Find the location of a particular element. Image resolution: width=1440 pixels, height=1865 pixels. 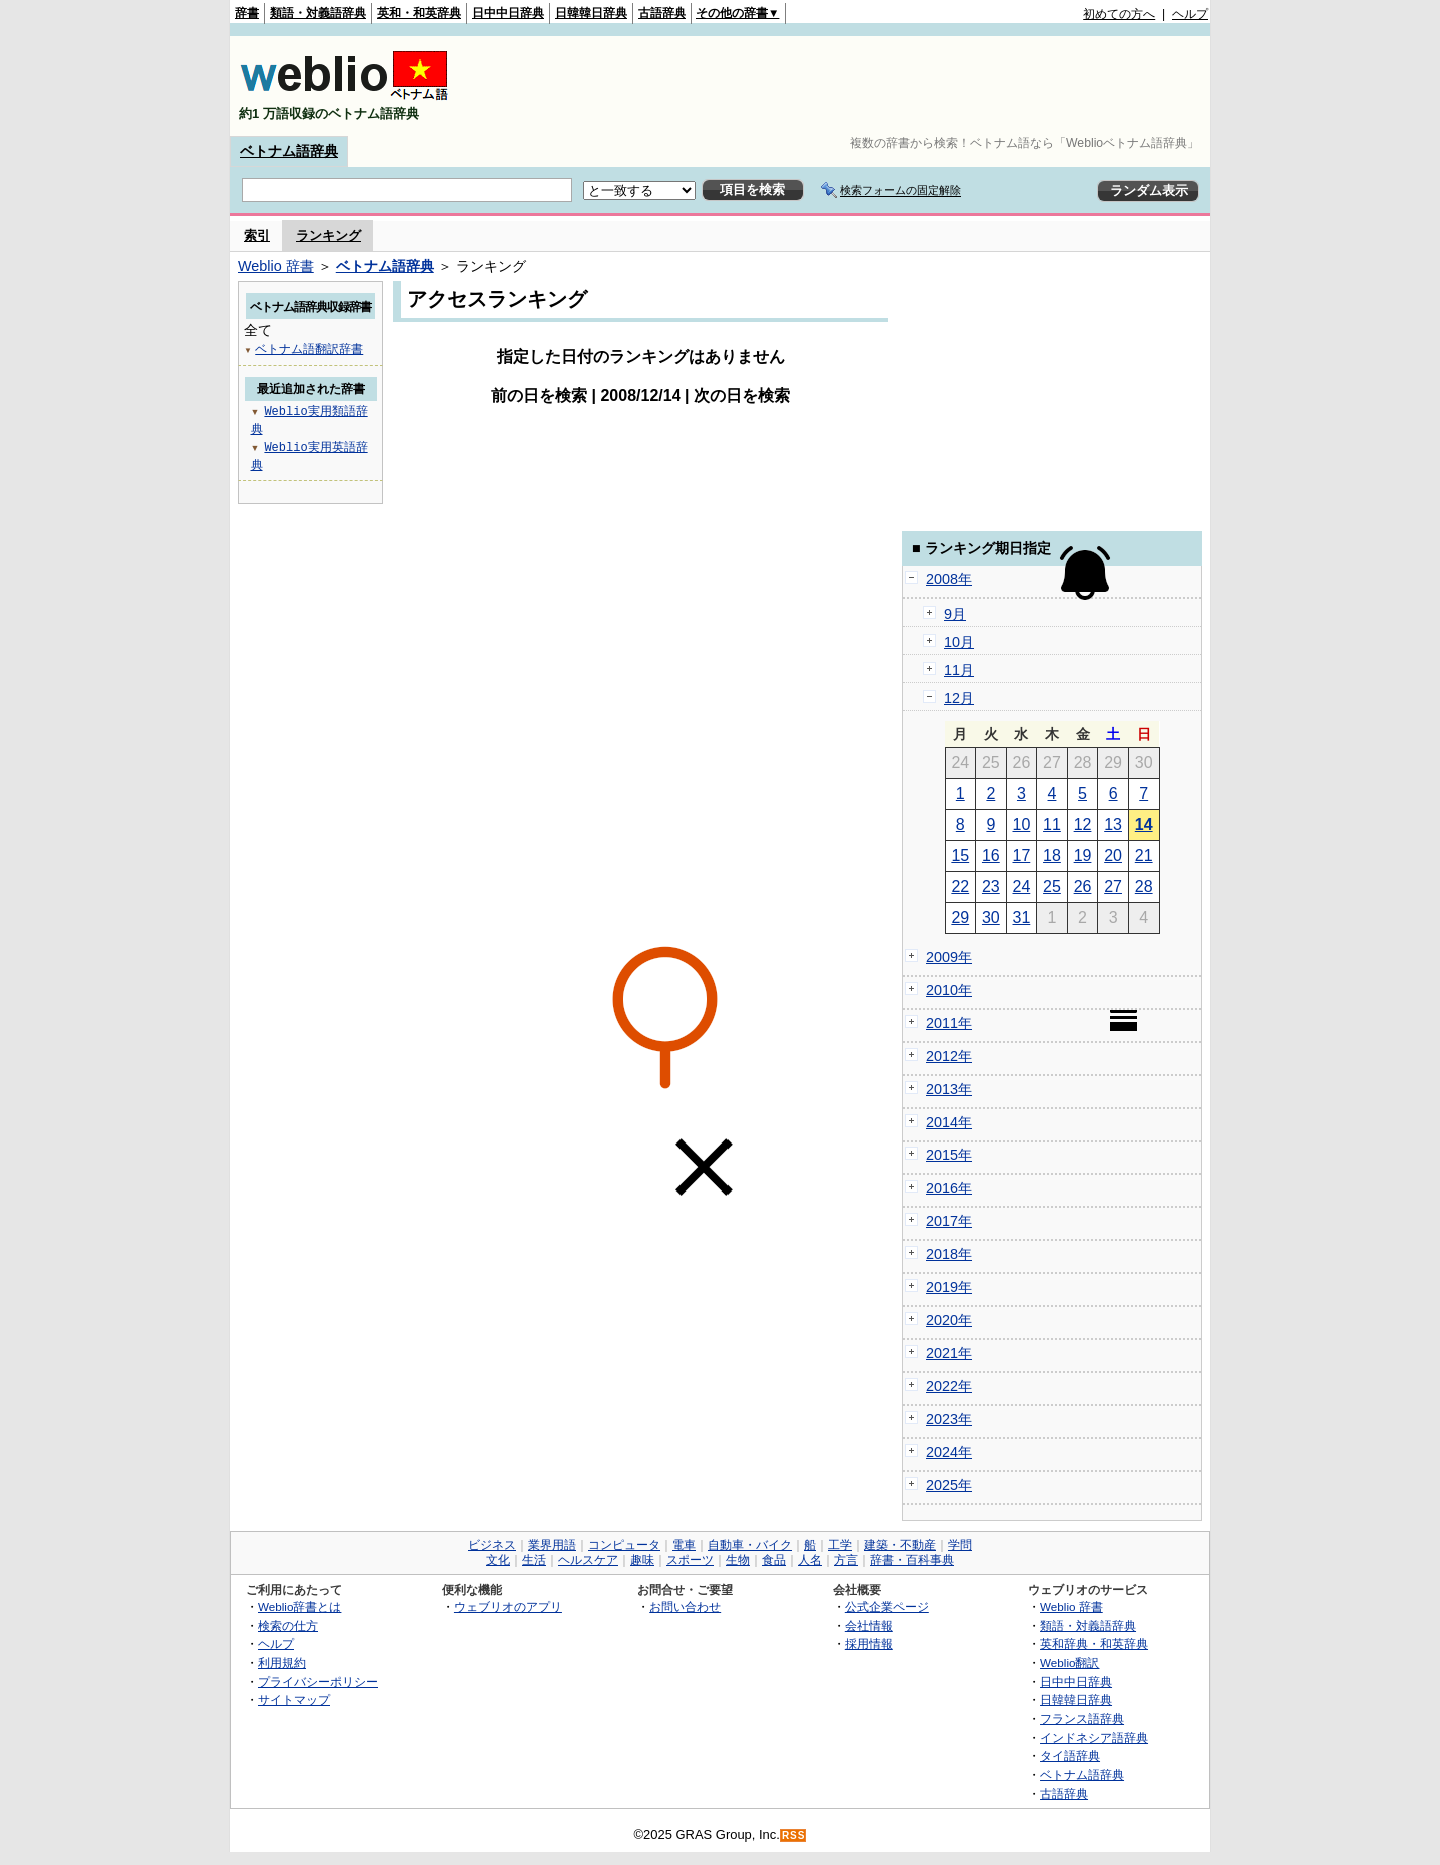

indicates new notifications or alerts is located at coordinates (1085, 574).